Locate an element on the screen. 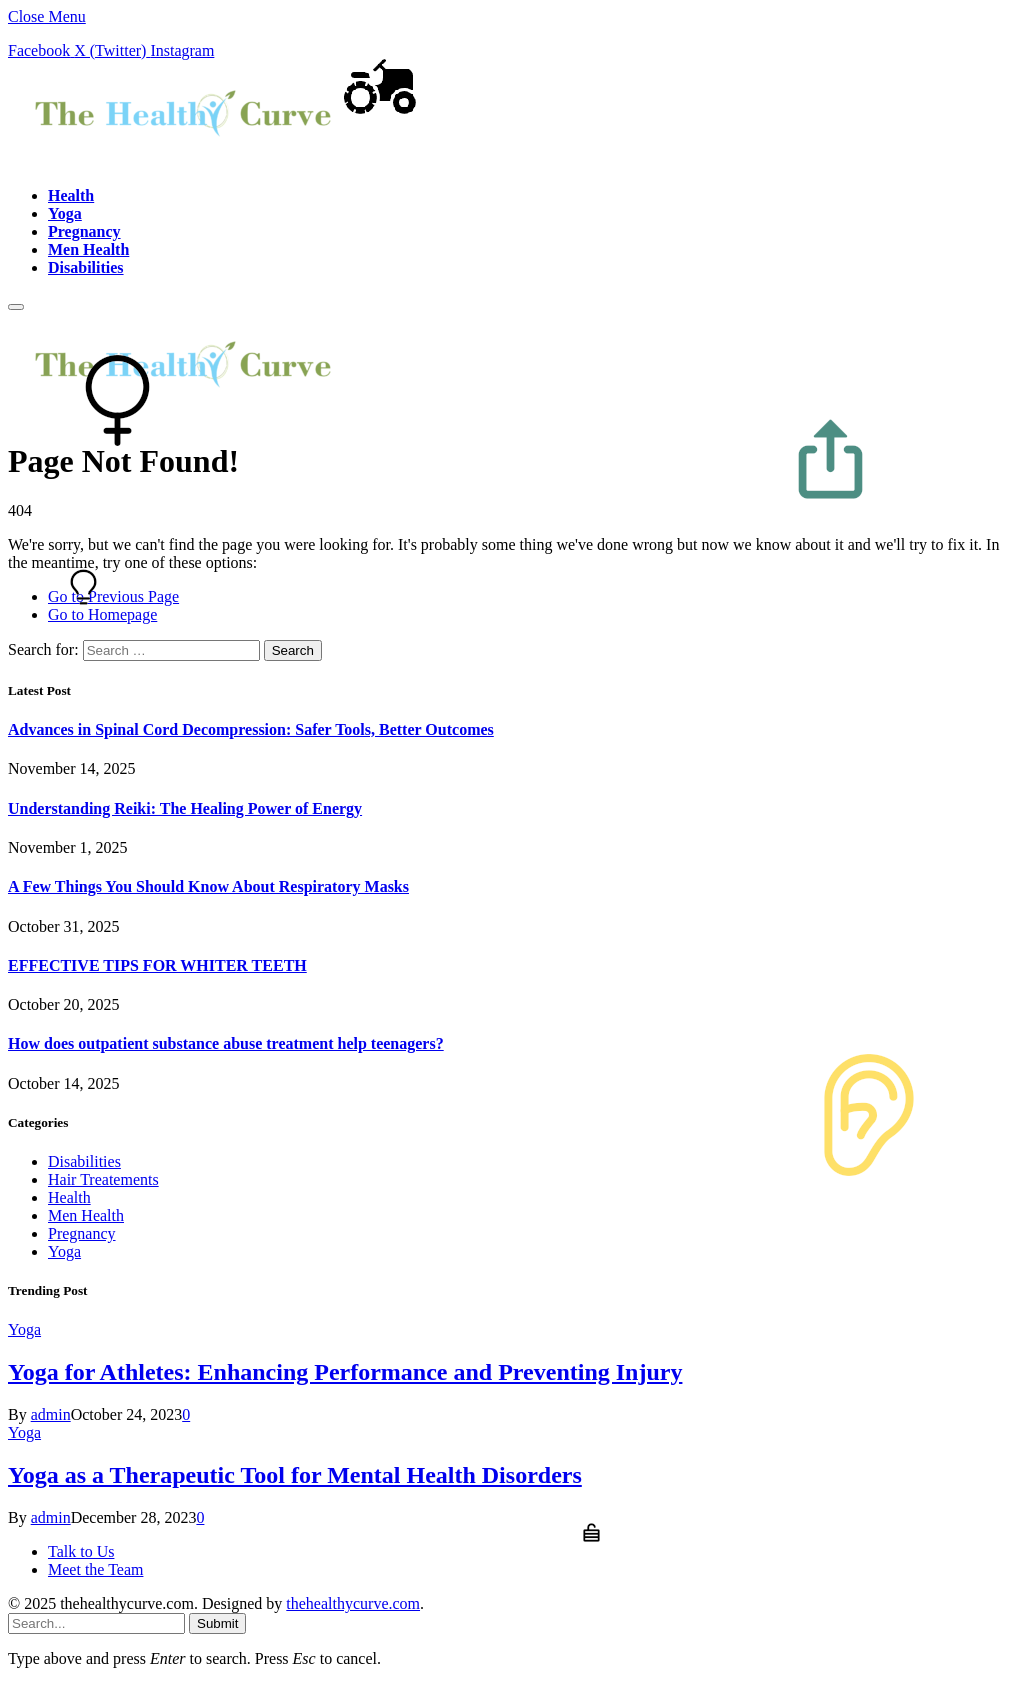 The height and width of the screenshot is (1684, 1024). select female gender option is located at coordinates (117, 400).